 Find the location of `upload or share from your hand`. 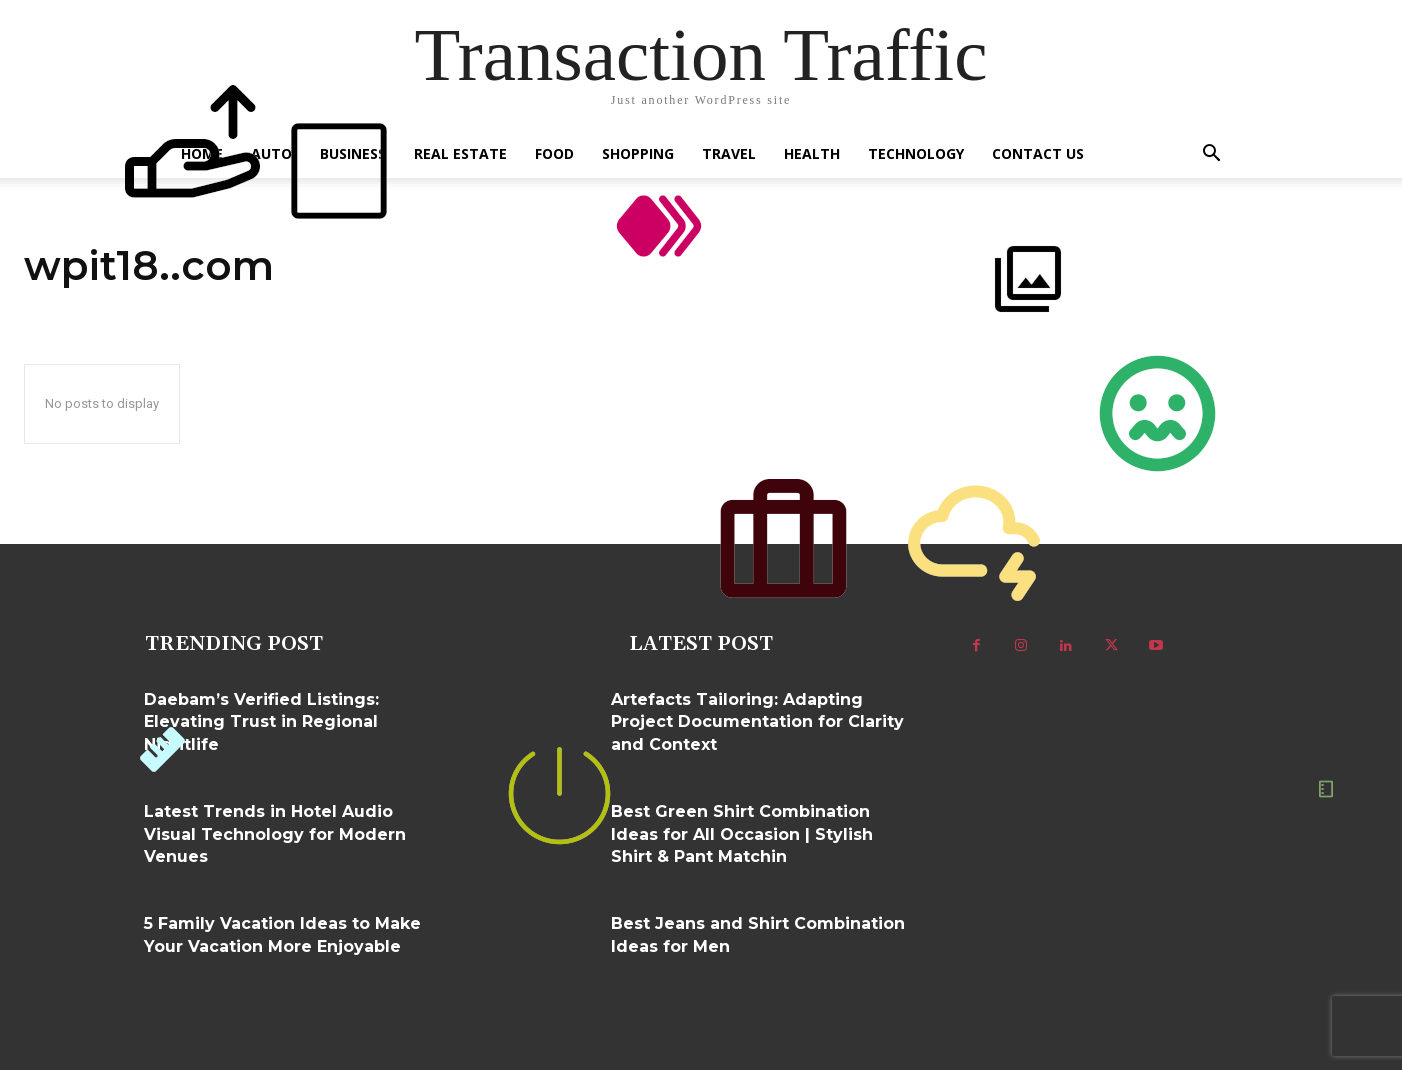

upload or share from your hand is located at coordinates (197, 148).